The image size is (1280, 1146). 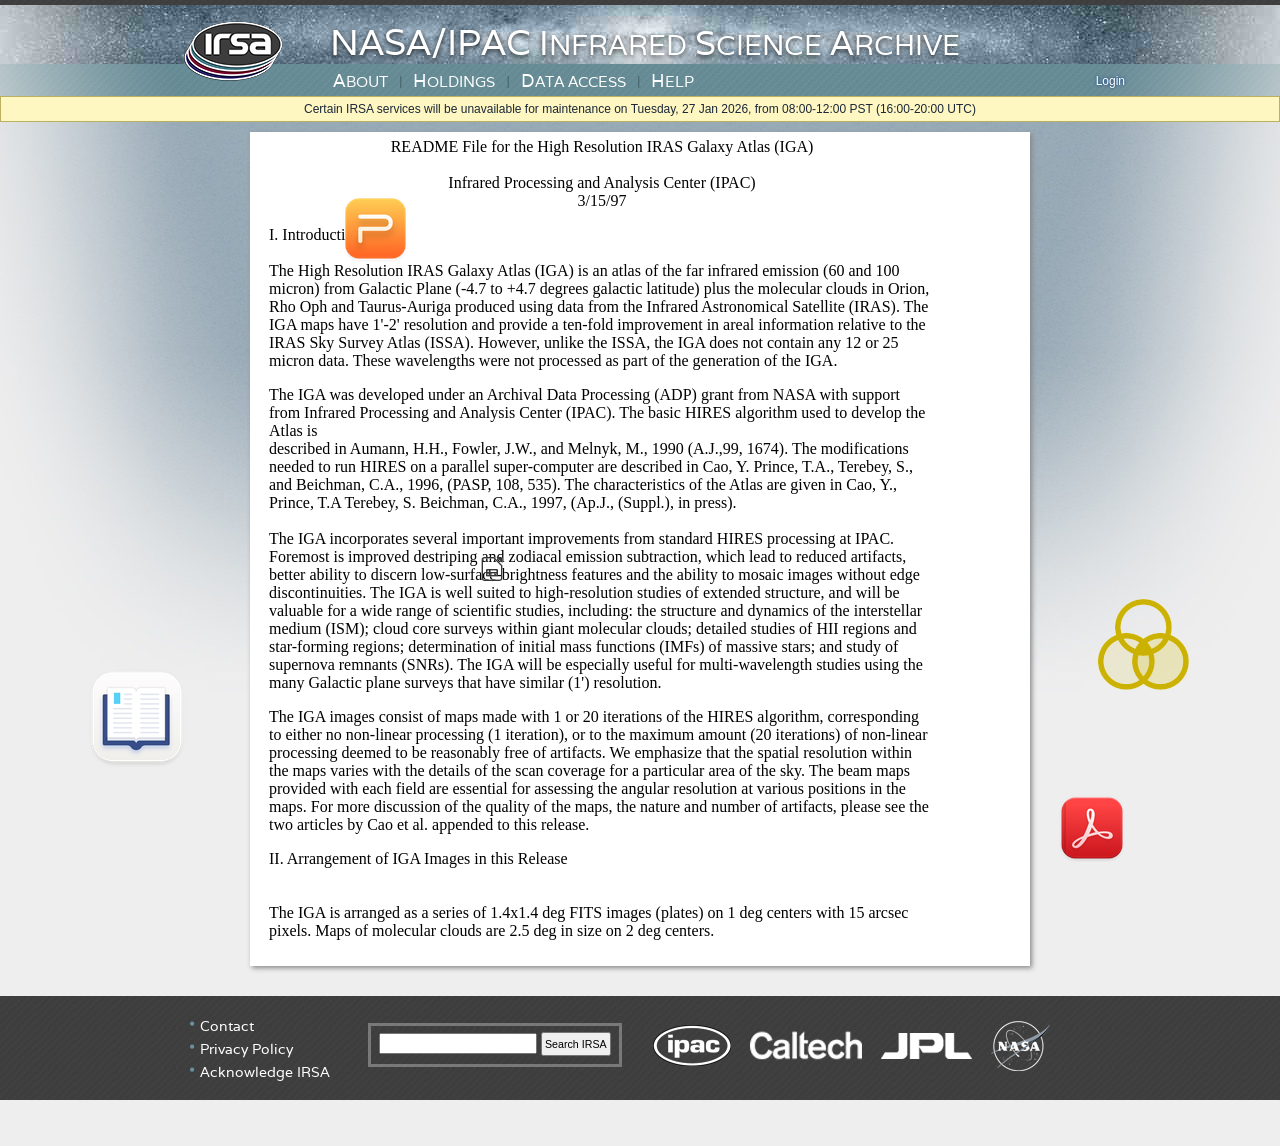 What do you see at coordinates (375, 228) in the screenshot?
I see `open wps presentation app` at bounding box center [375, 228].